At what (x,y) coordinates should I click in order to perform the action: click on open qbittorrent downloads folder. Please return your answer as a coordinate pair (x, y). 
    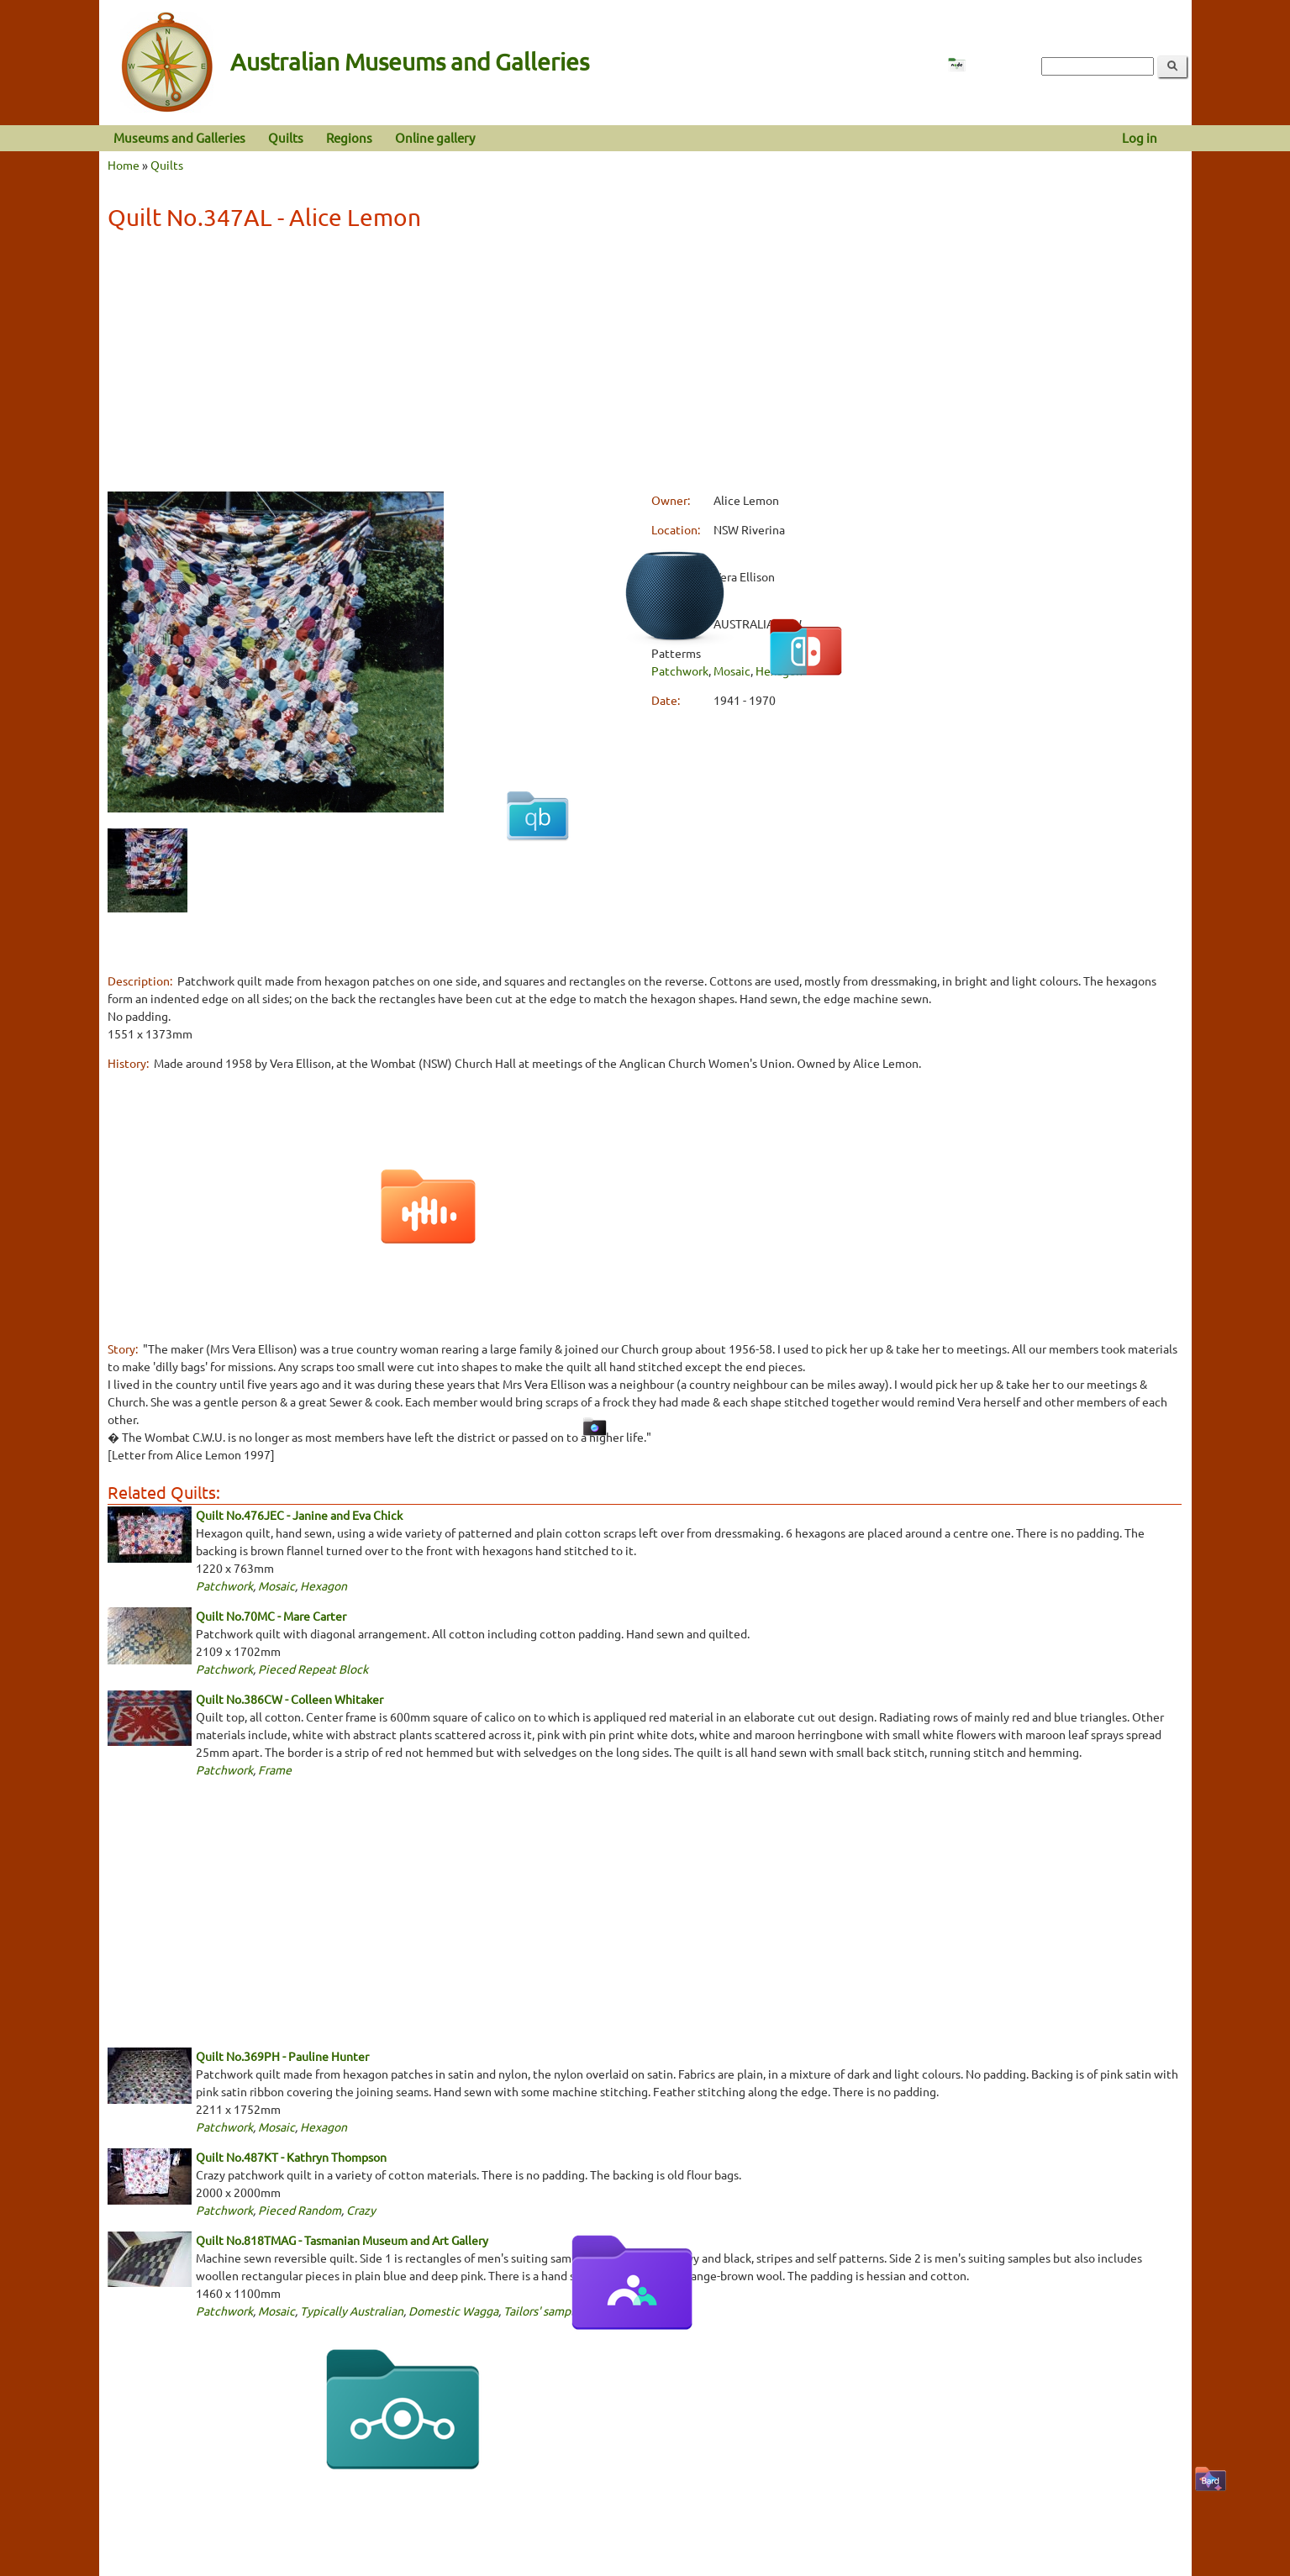
    Looking at the image, I should click on (537, 817).